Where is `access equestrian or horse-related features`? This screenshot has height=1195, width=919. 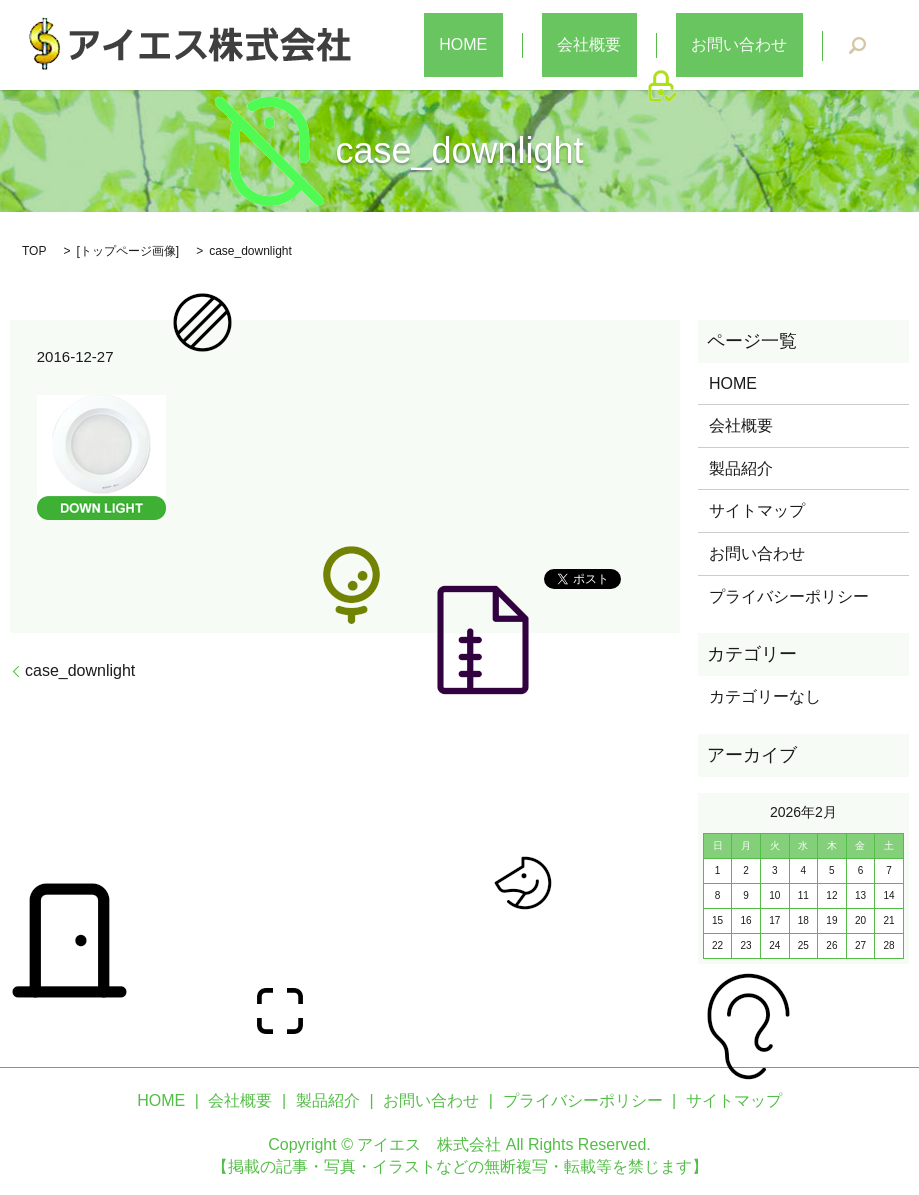 access equestrian or horse-related features is located at coordinates (525, 883).